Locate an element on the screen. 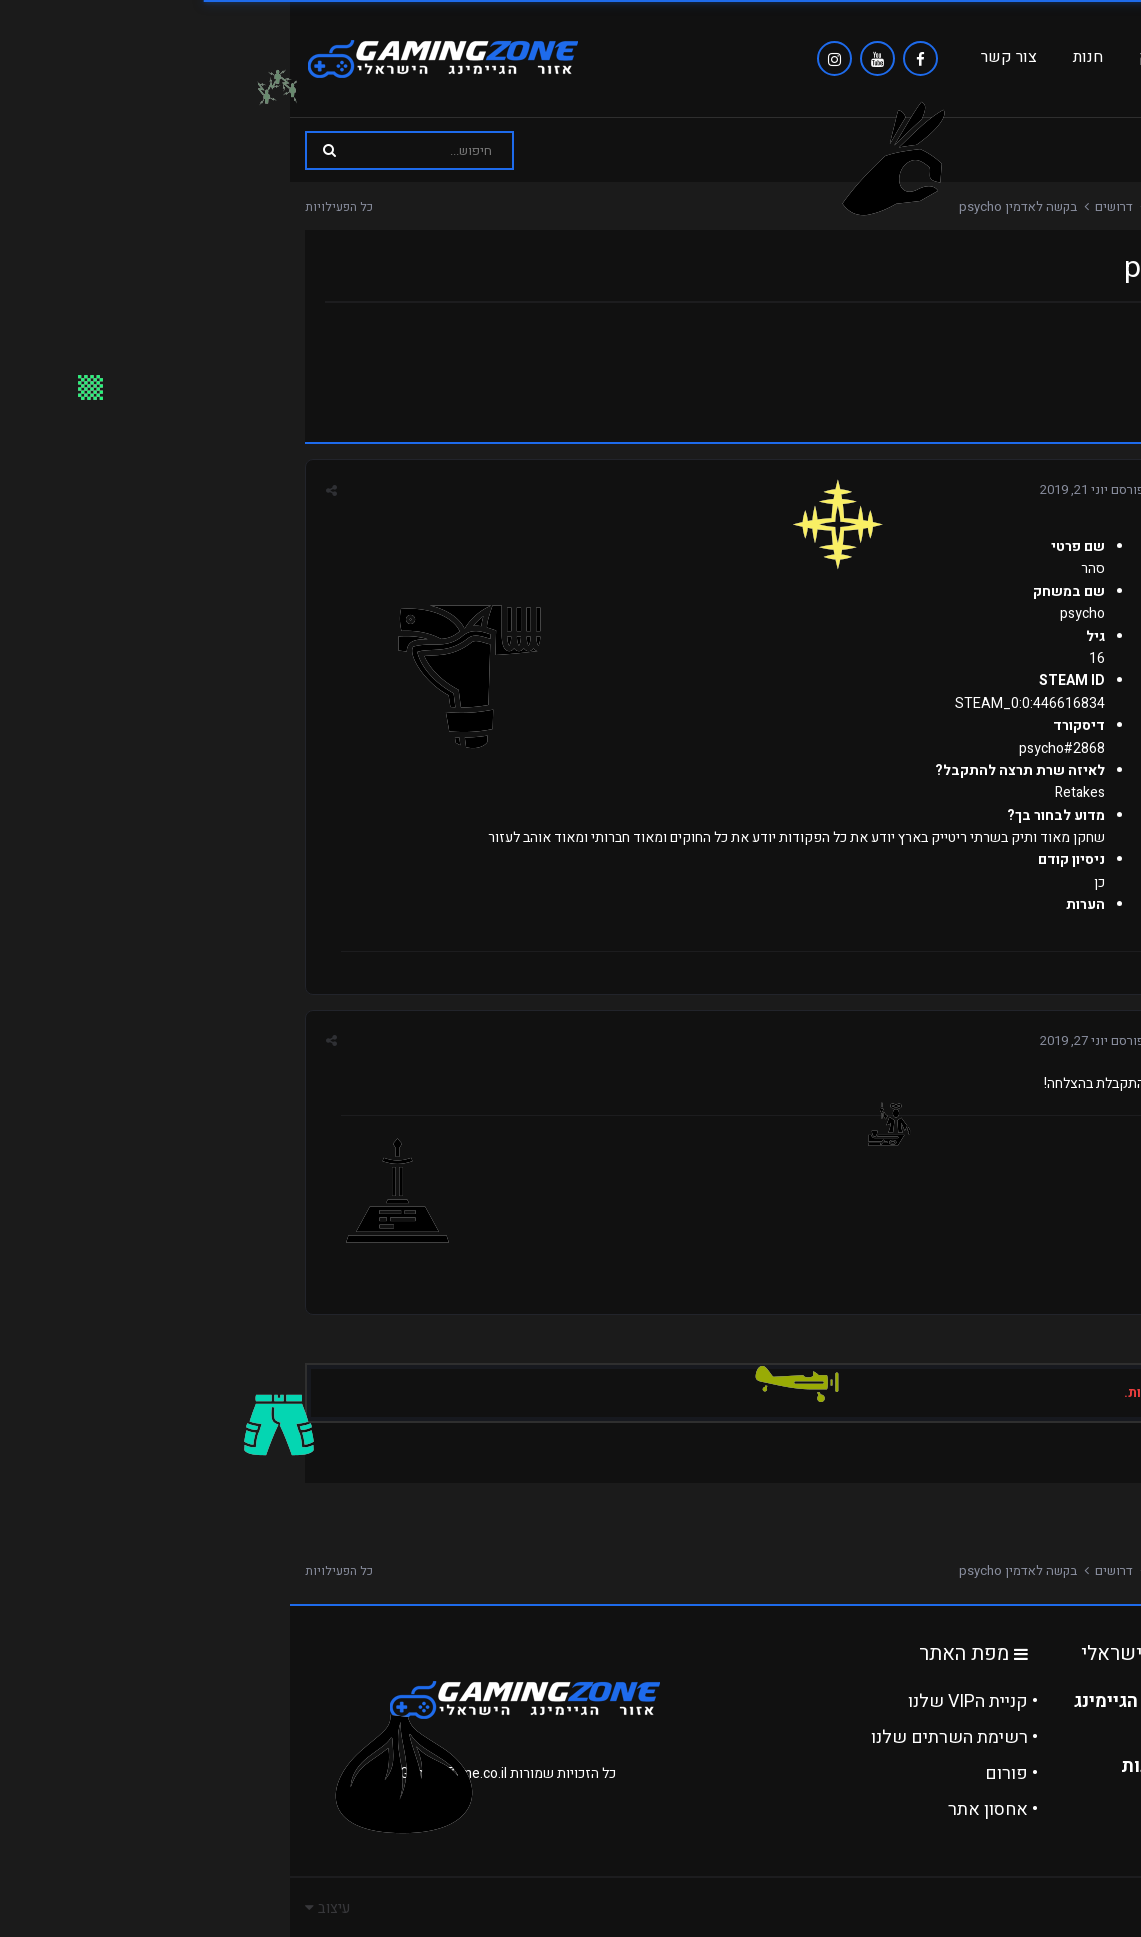 Image resolution: width=1141 pixels, height=1937 pixels. enable airplane mode is located at coordinates (797, 1384).